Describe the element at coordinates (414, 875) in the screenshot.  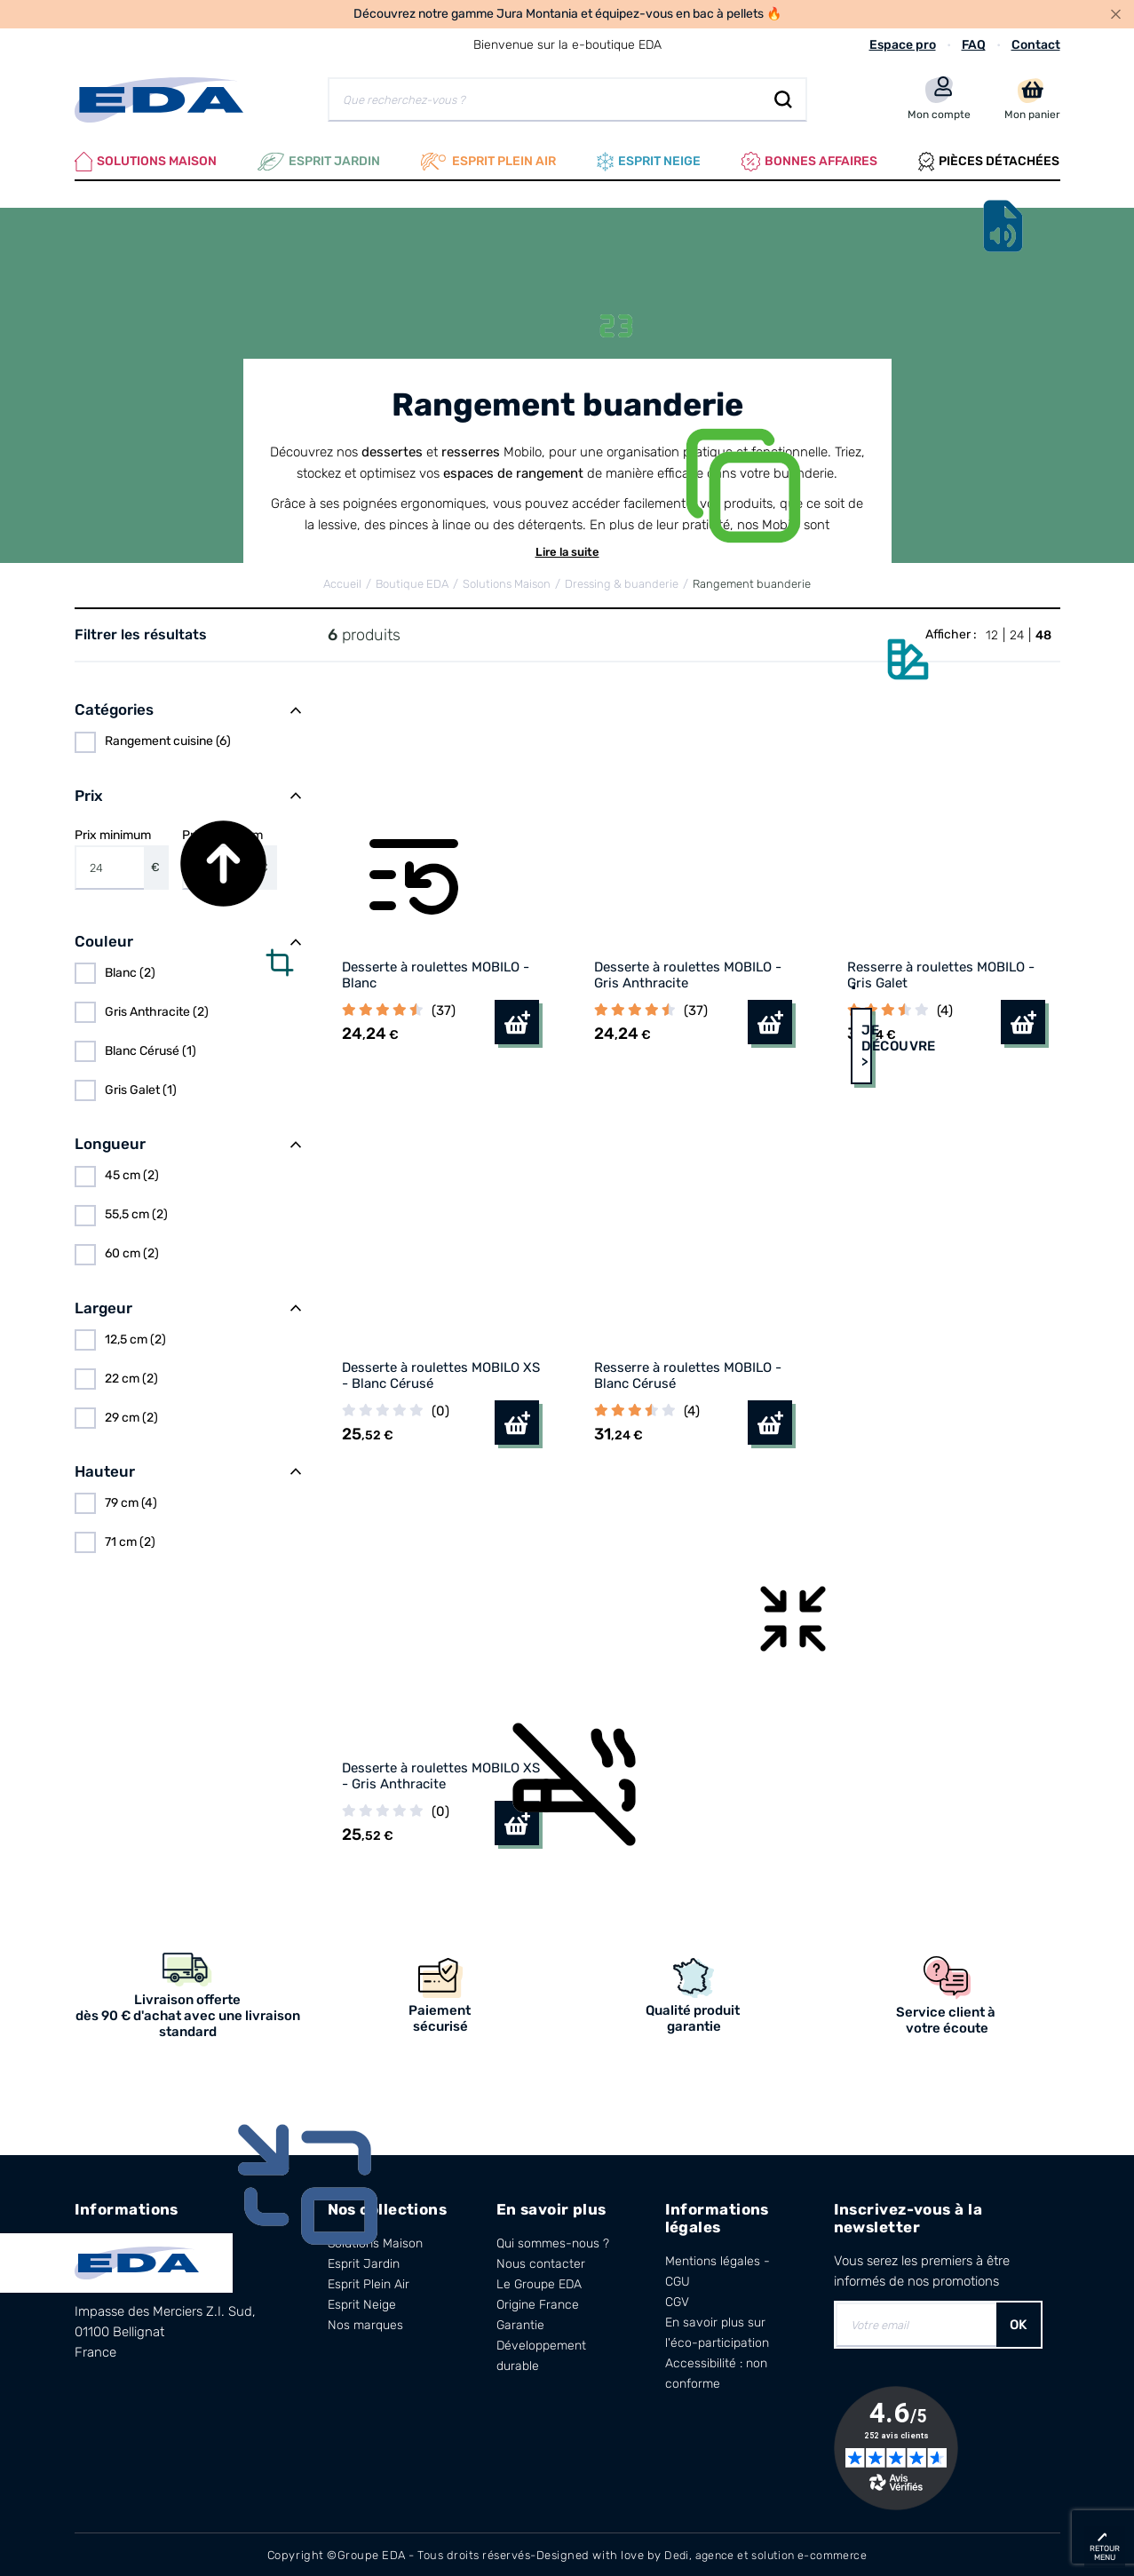
I see `restart or reset a list to its original order` at that location.